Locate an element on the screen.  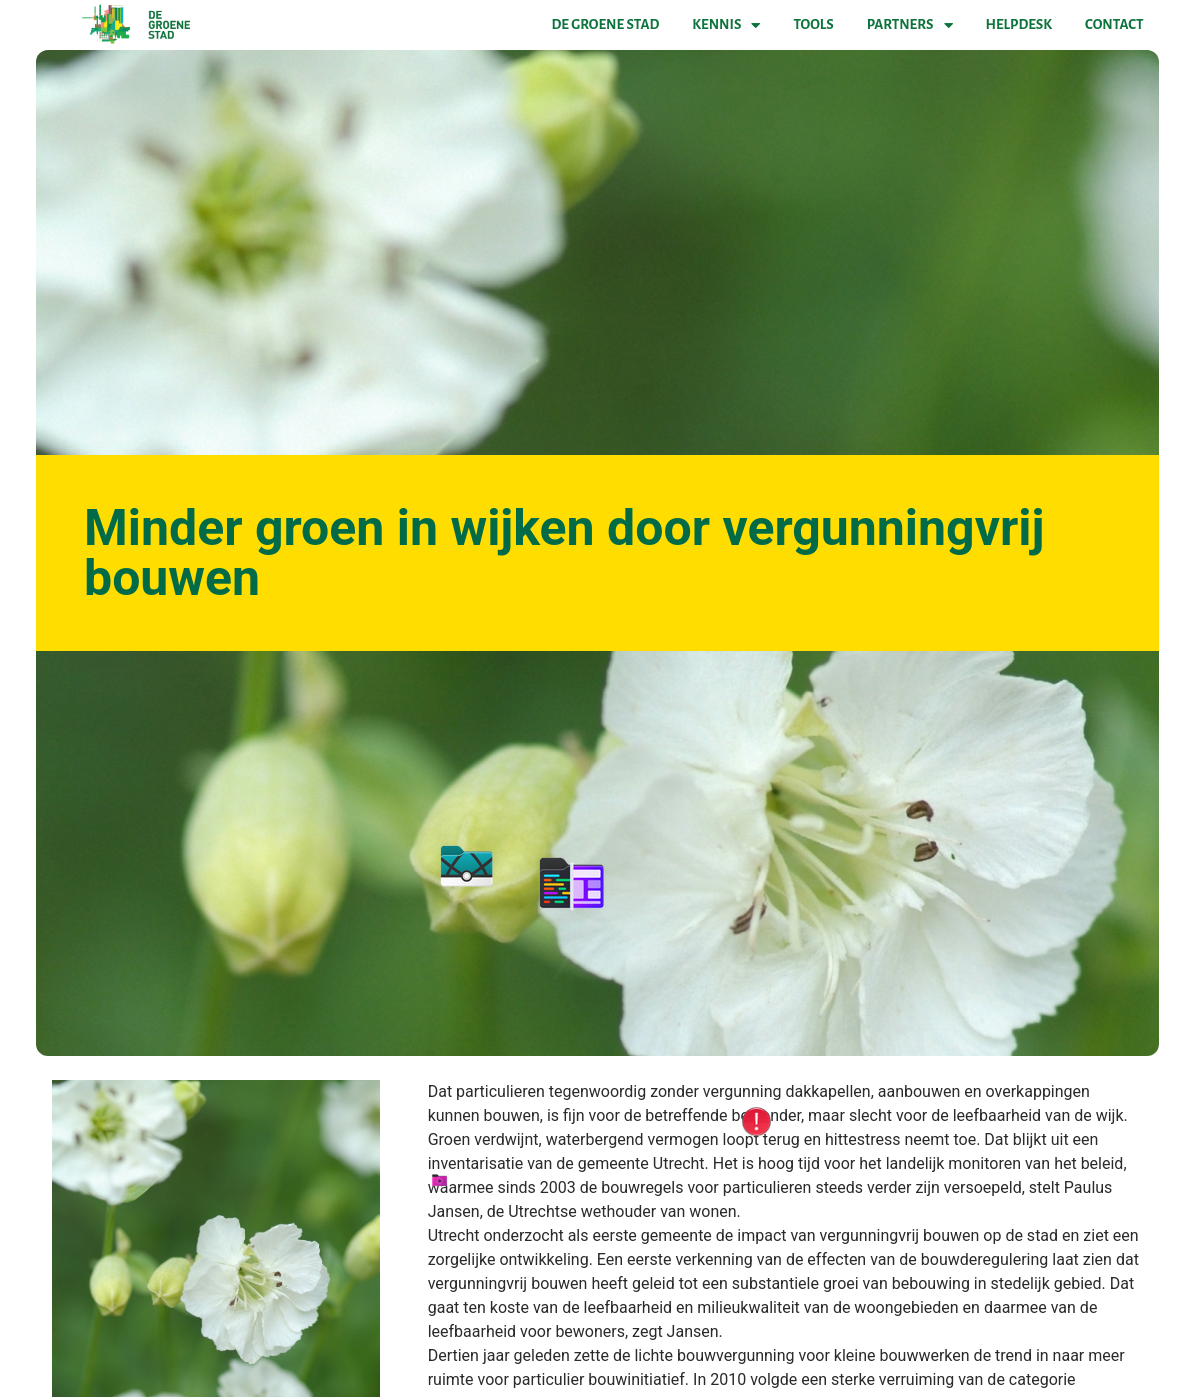
indicates a warning or alert in a dialog is located at coordinates (756, 1121).